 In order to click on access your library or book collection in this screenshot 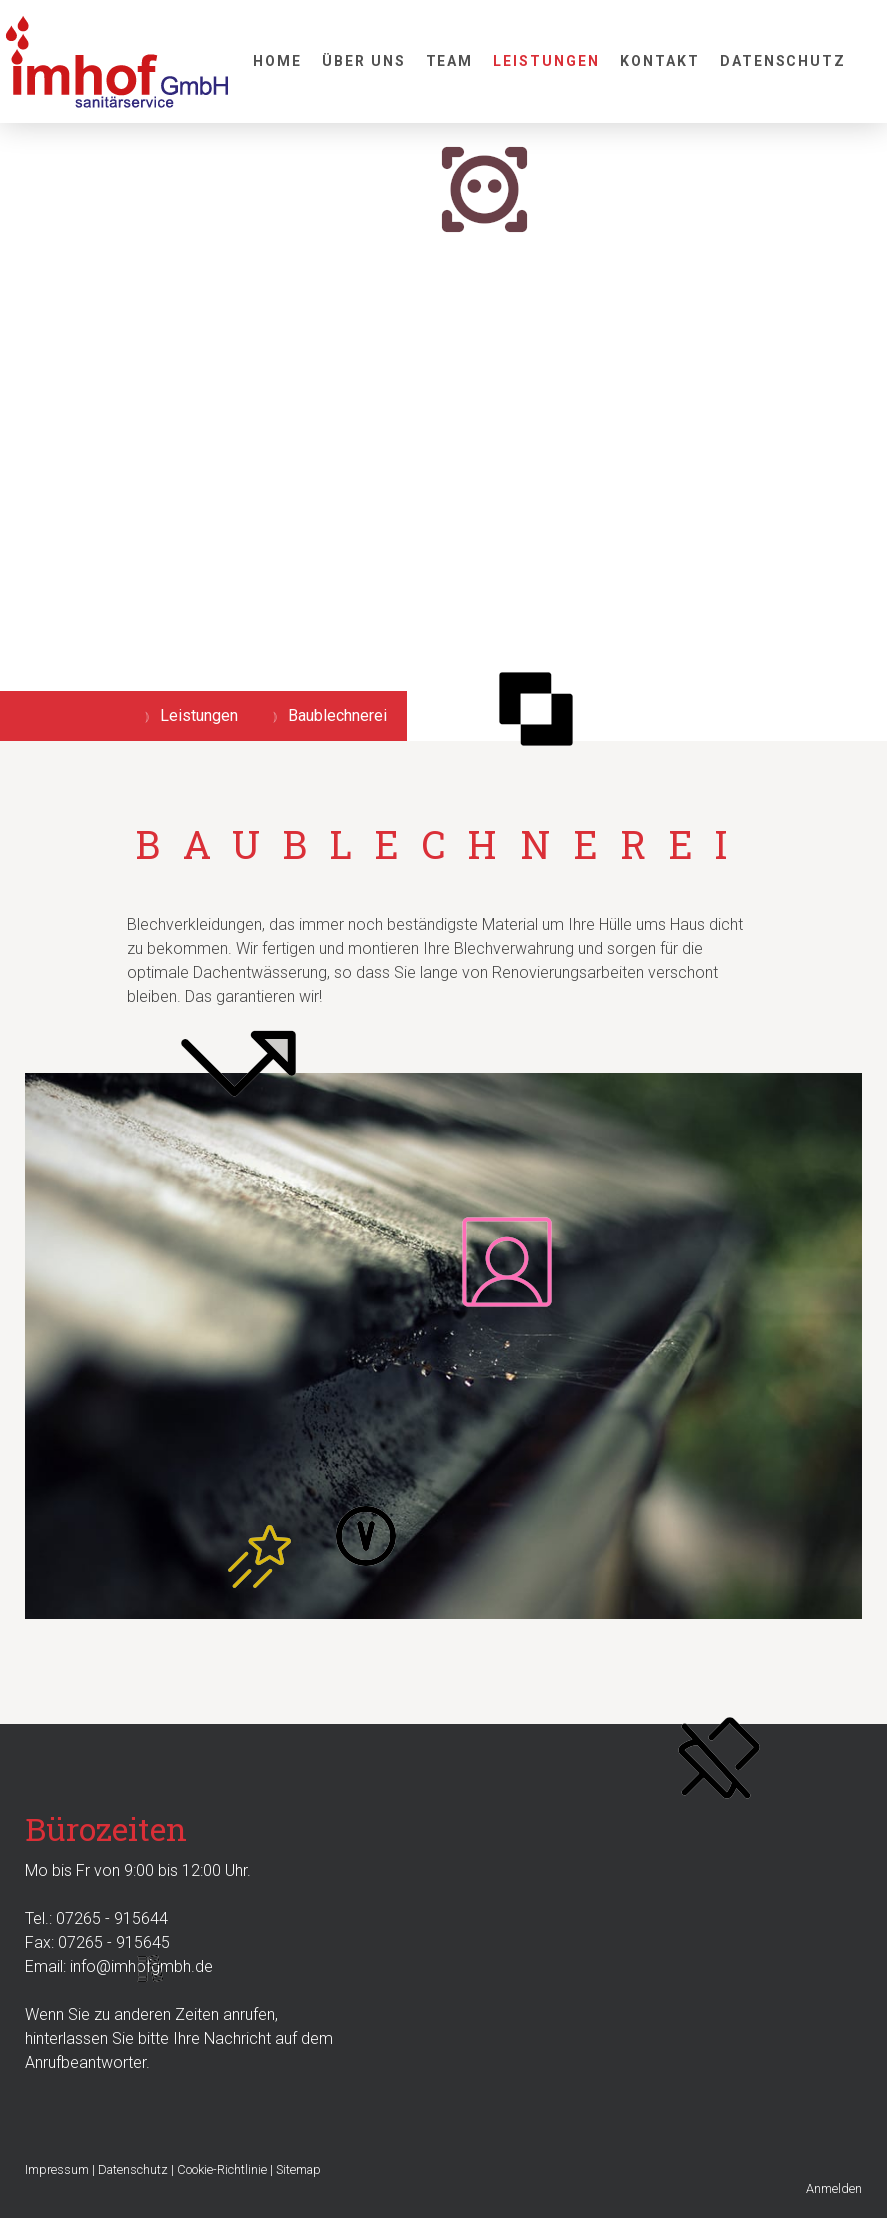, I will do `click(149, 1969)`.